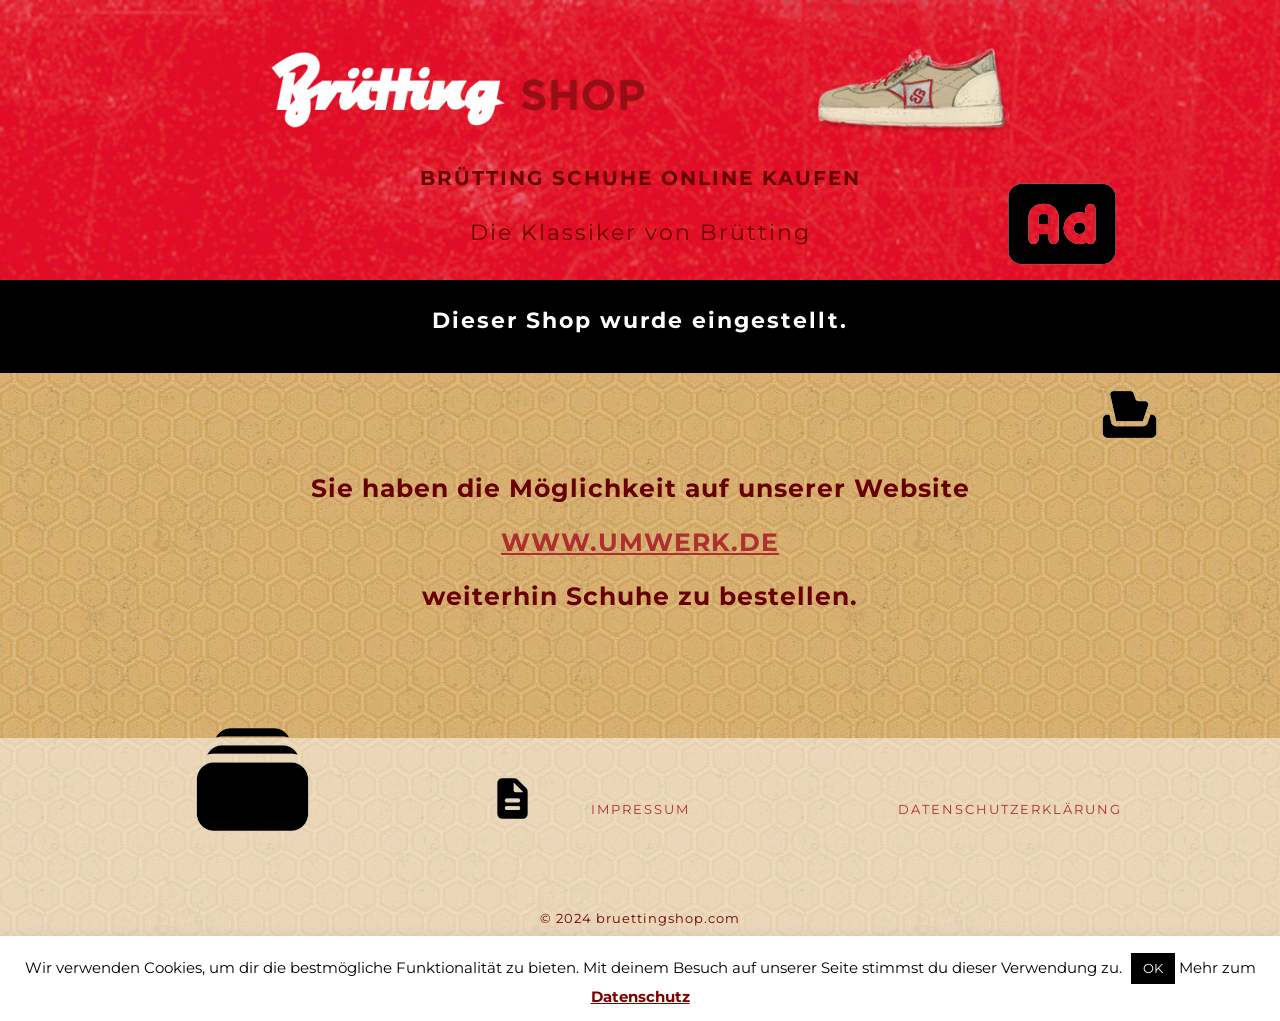 This screenshot has height=1021, width=1280. I want to click on view document or text file, so click(512, 798).